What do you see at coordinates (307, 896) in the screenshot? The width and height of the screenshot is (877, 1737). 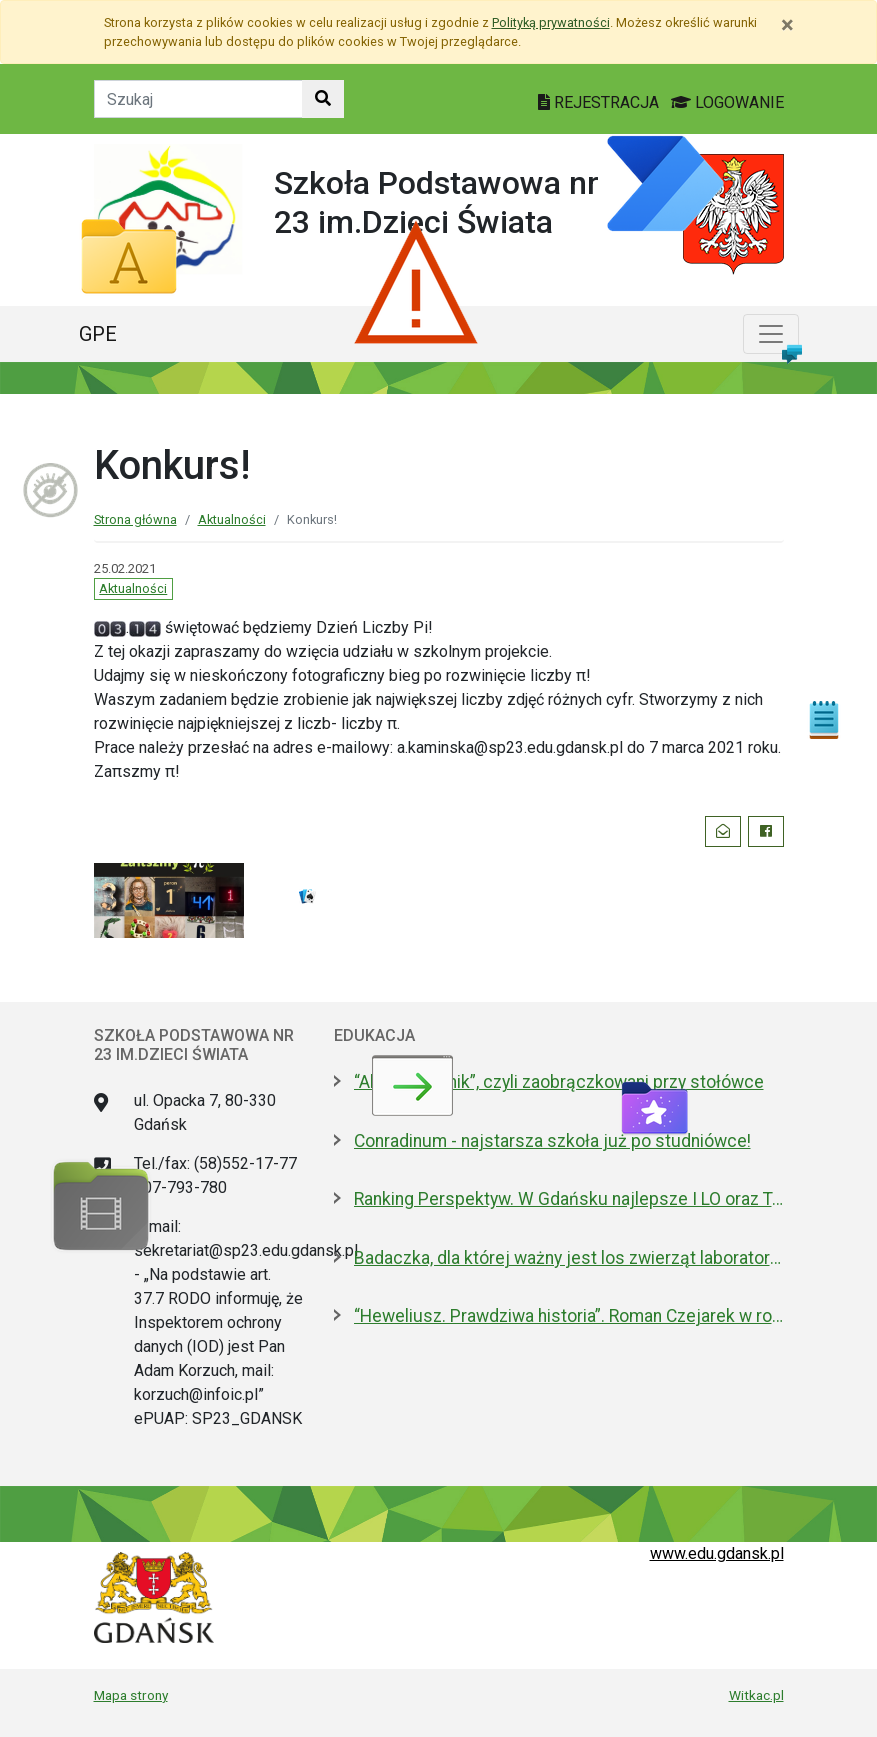 I see `open the solitaire card game app` at bounding box center [307, 896].